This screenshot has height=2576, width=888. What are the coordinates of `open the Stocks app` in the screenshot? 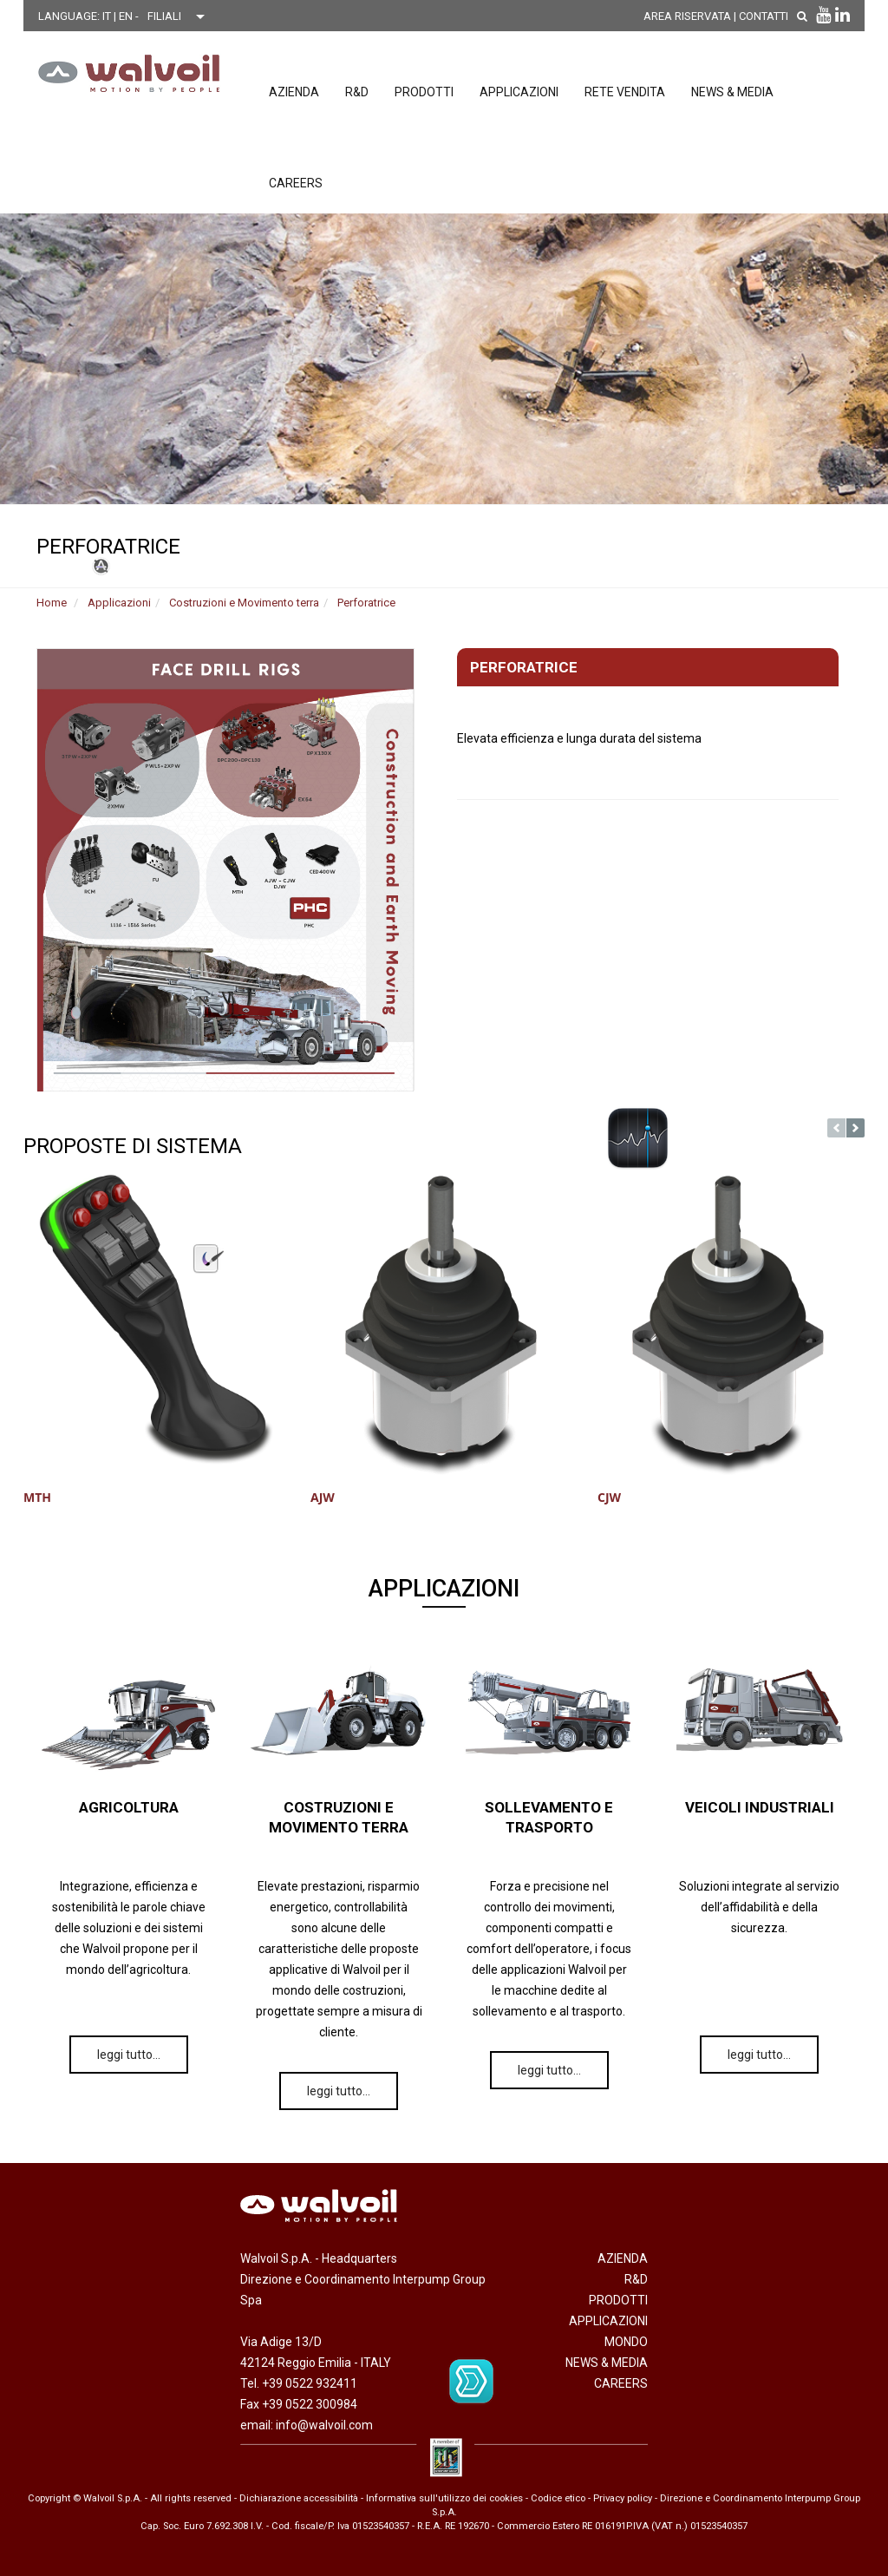 It's located at (637, 1137).